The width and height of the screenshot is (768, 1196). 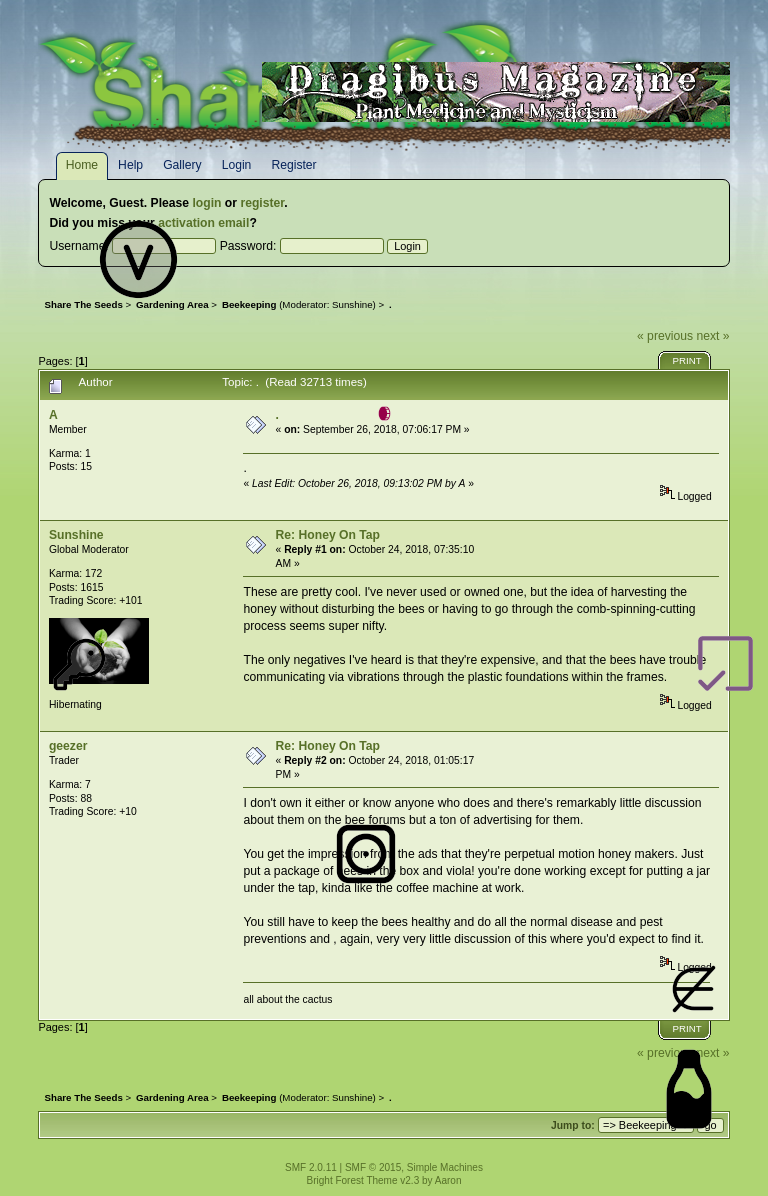 I want to click on indicates an item or option labeled "V", so click(x=138, y=259).